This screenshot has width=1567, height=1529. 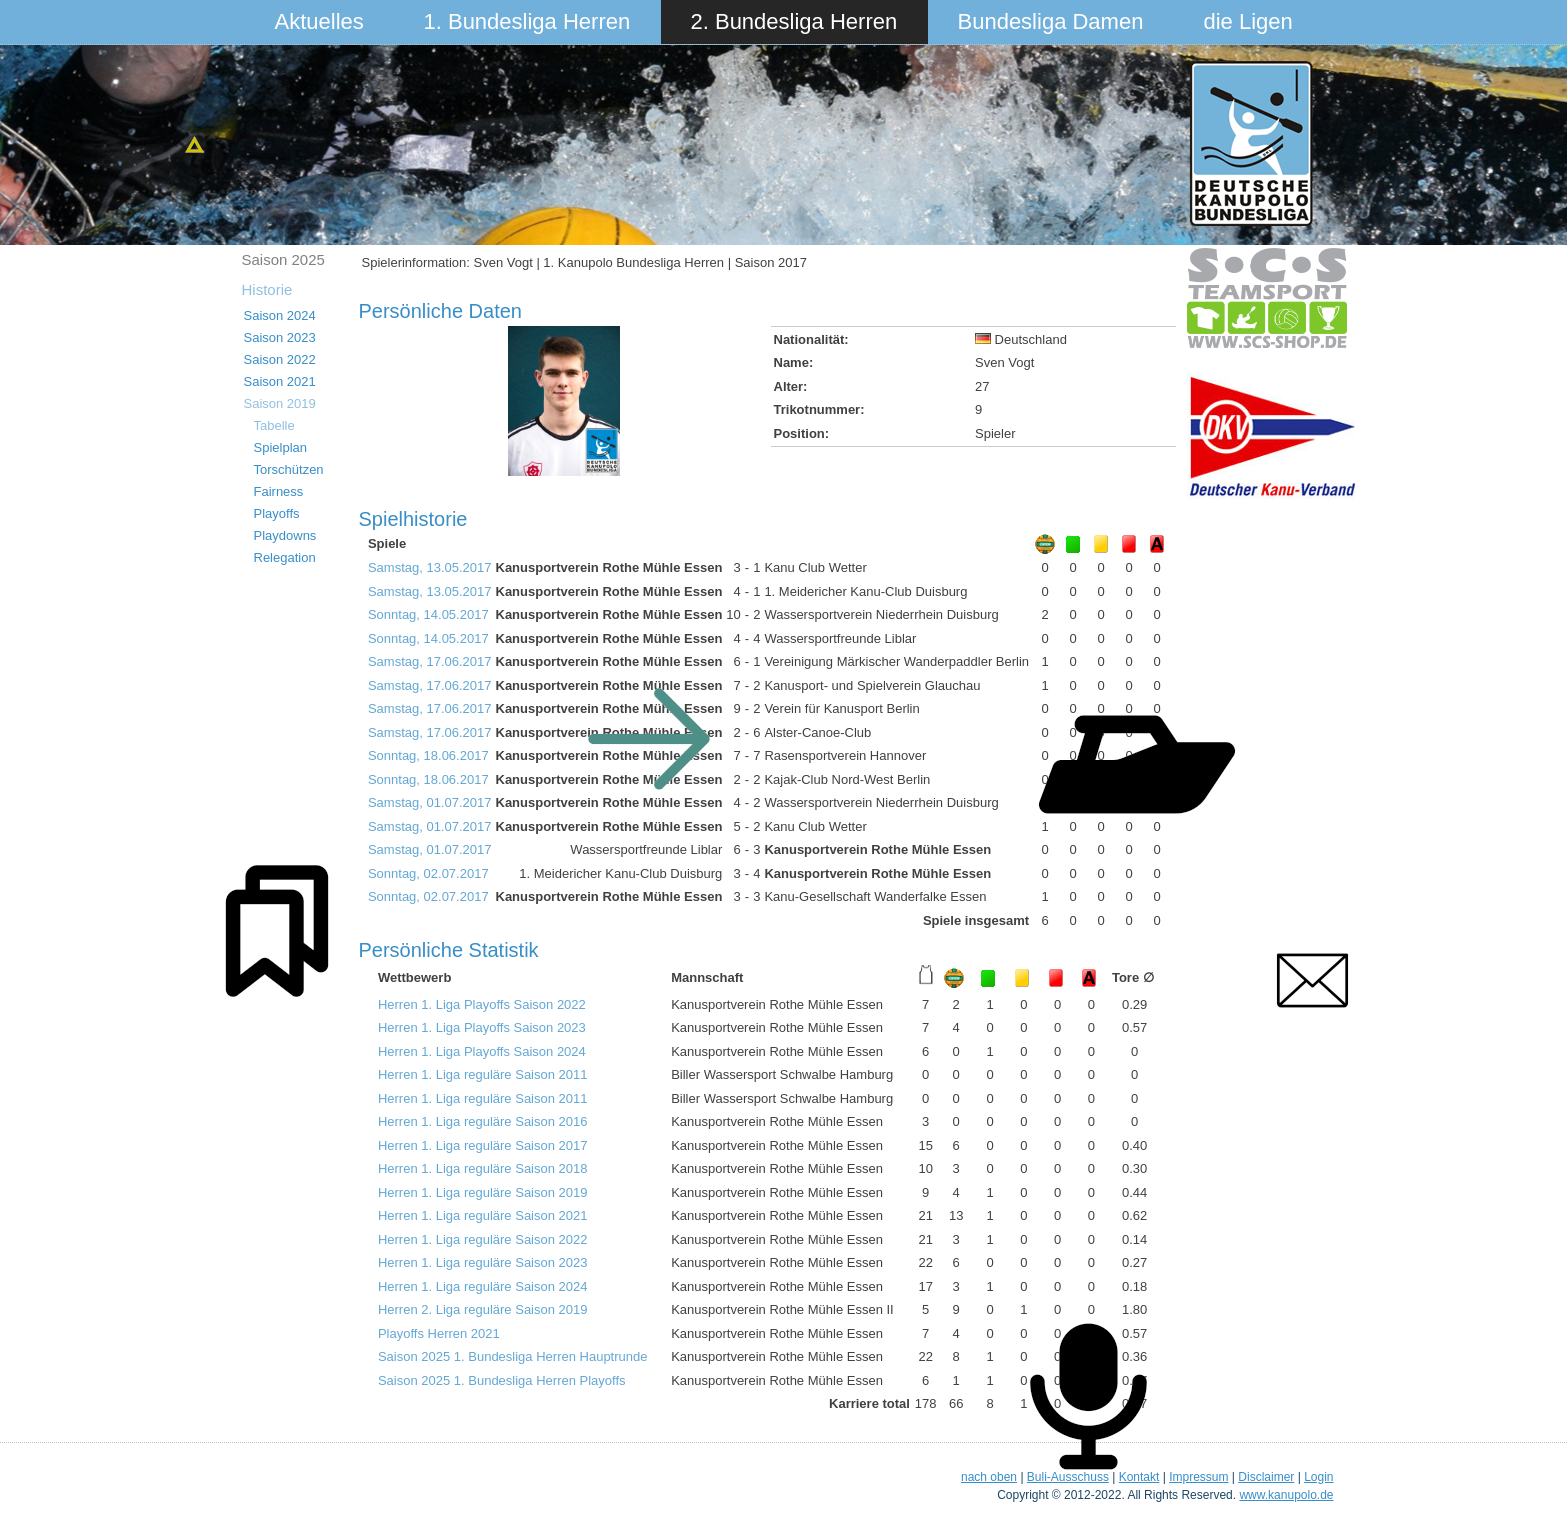 I want to click on unmute your microphone, so click(x=1088, y=1396).